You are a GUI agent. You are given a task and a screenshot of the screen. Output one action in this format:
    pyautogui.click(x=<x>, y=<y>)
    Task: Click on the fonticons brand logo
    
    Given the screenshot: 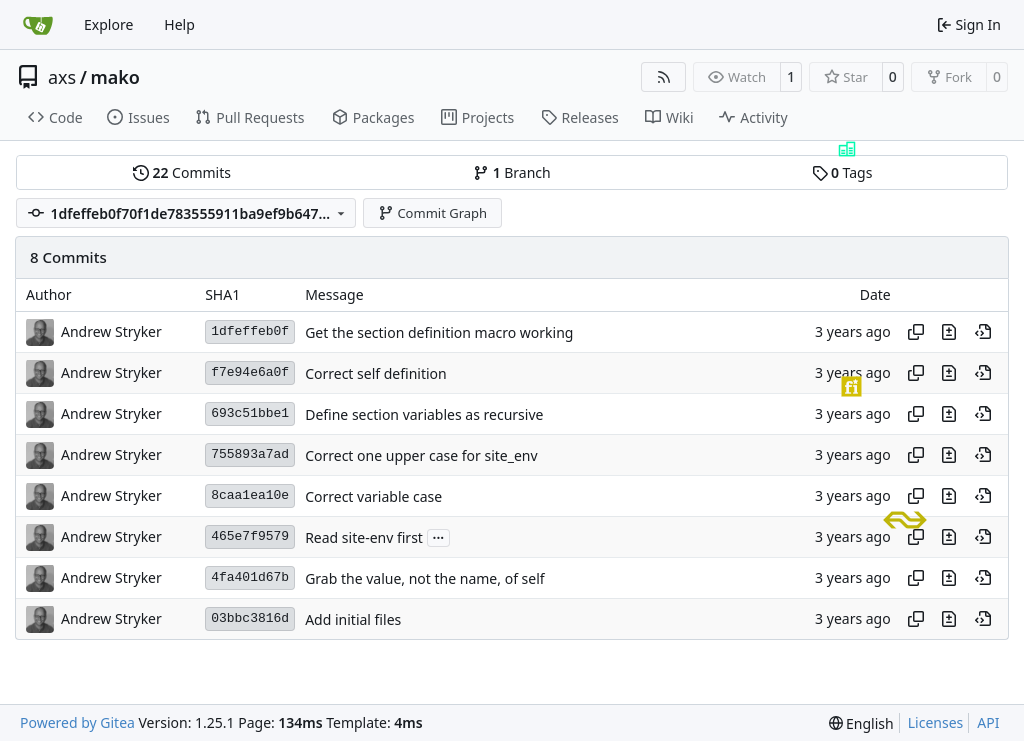 What is the action you would take?
    pyautogui.click(x=851, y=386)
    